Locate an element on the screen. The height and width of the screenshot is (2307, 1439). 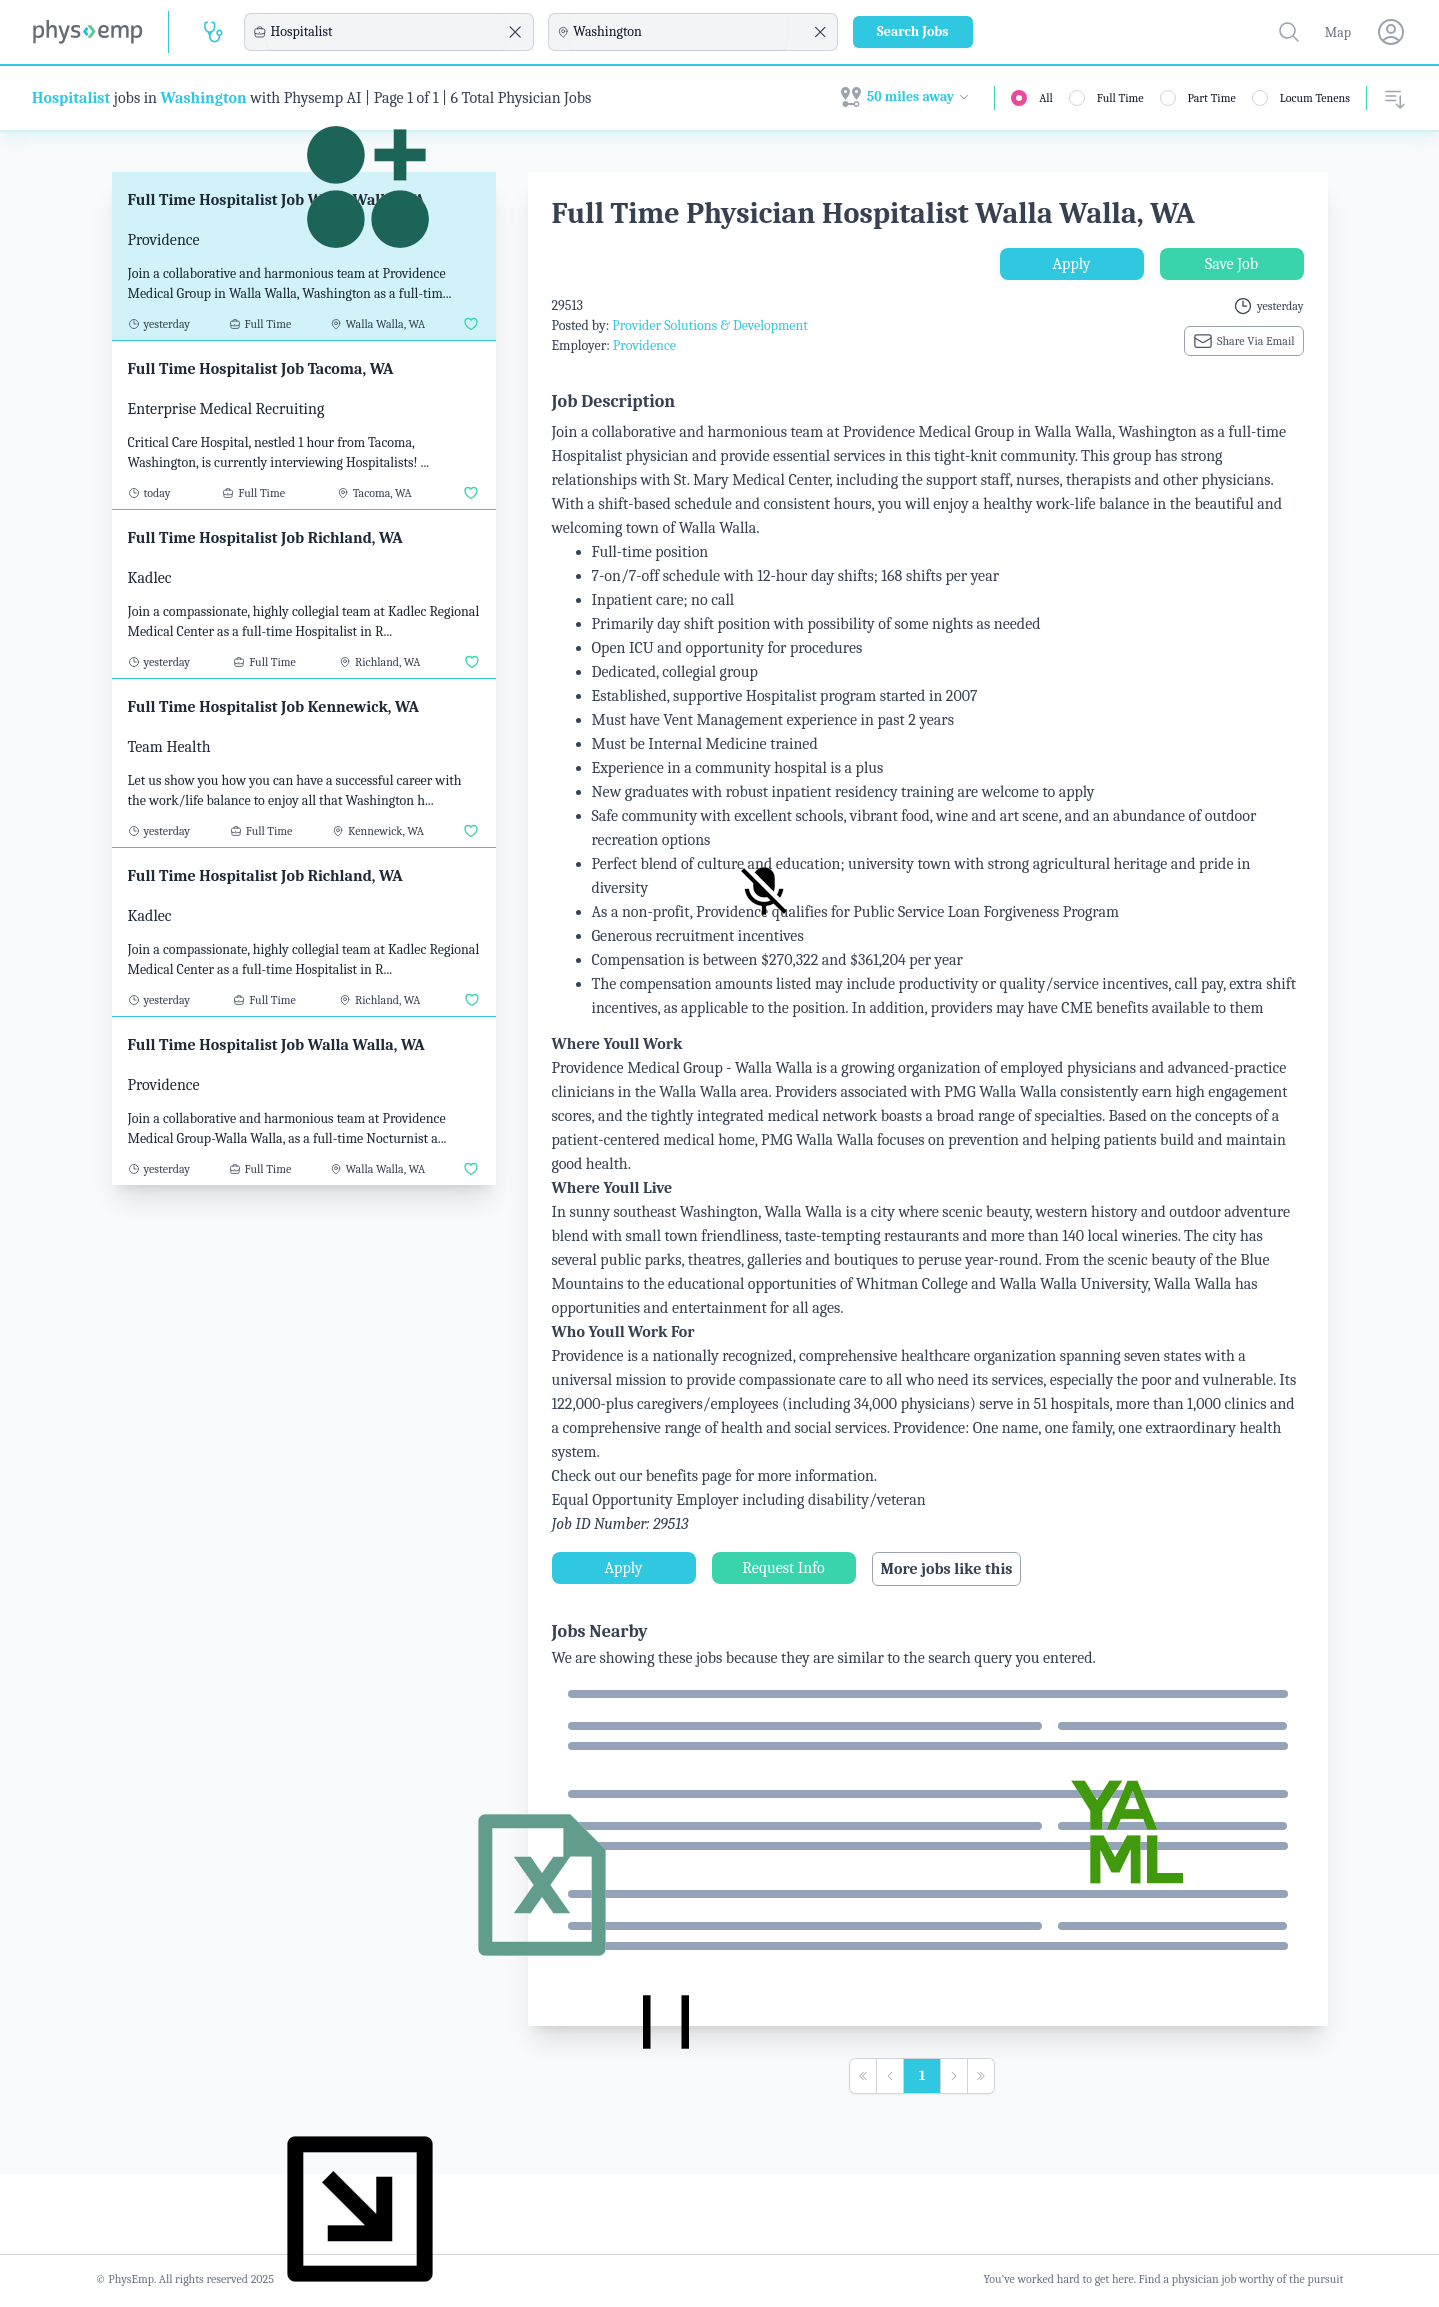
pause media playback is located at coordinates (666, 2022).